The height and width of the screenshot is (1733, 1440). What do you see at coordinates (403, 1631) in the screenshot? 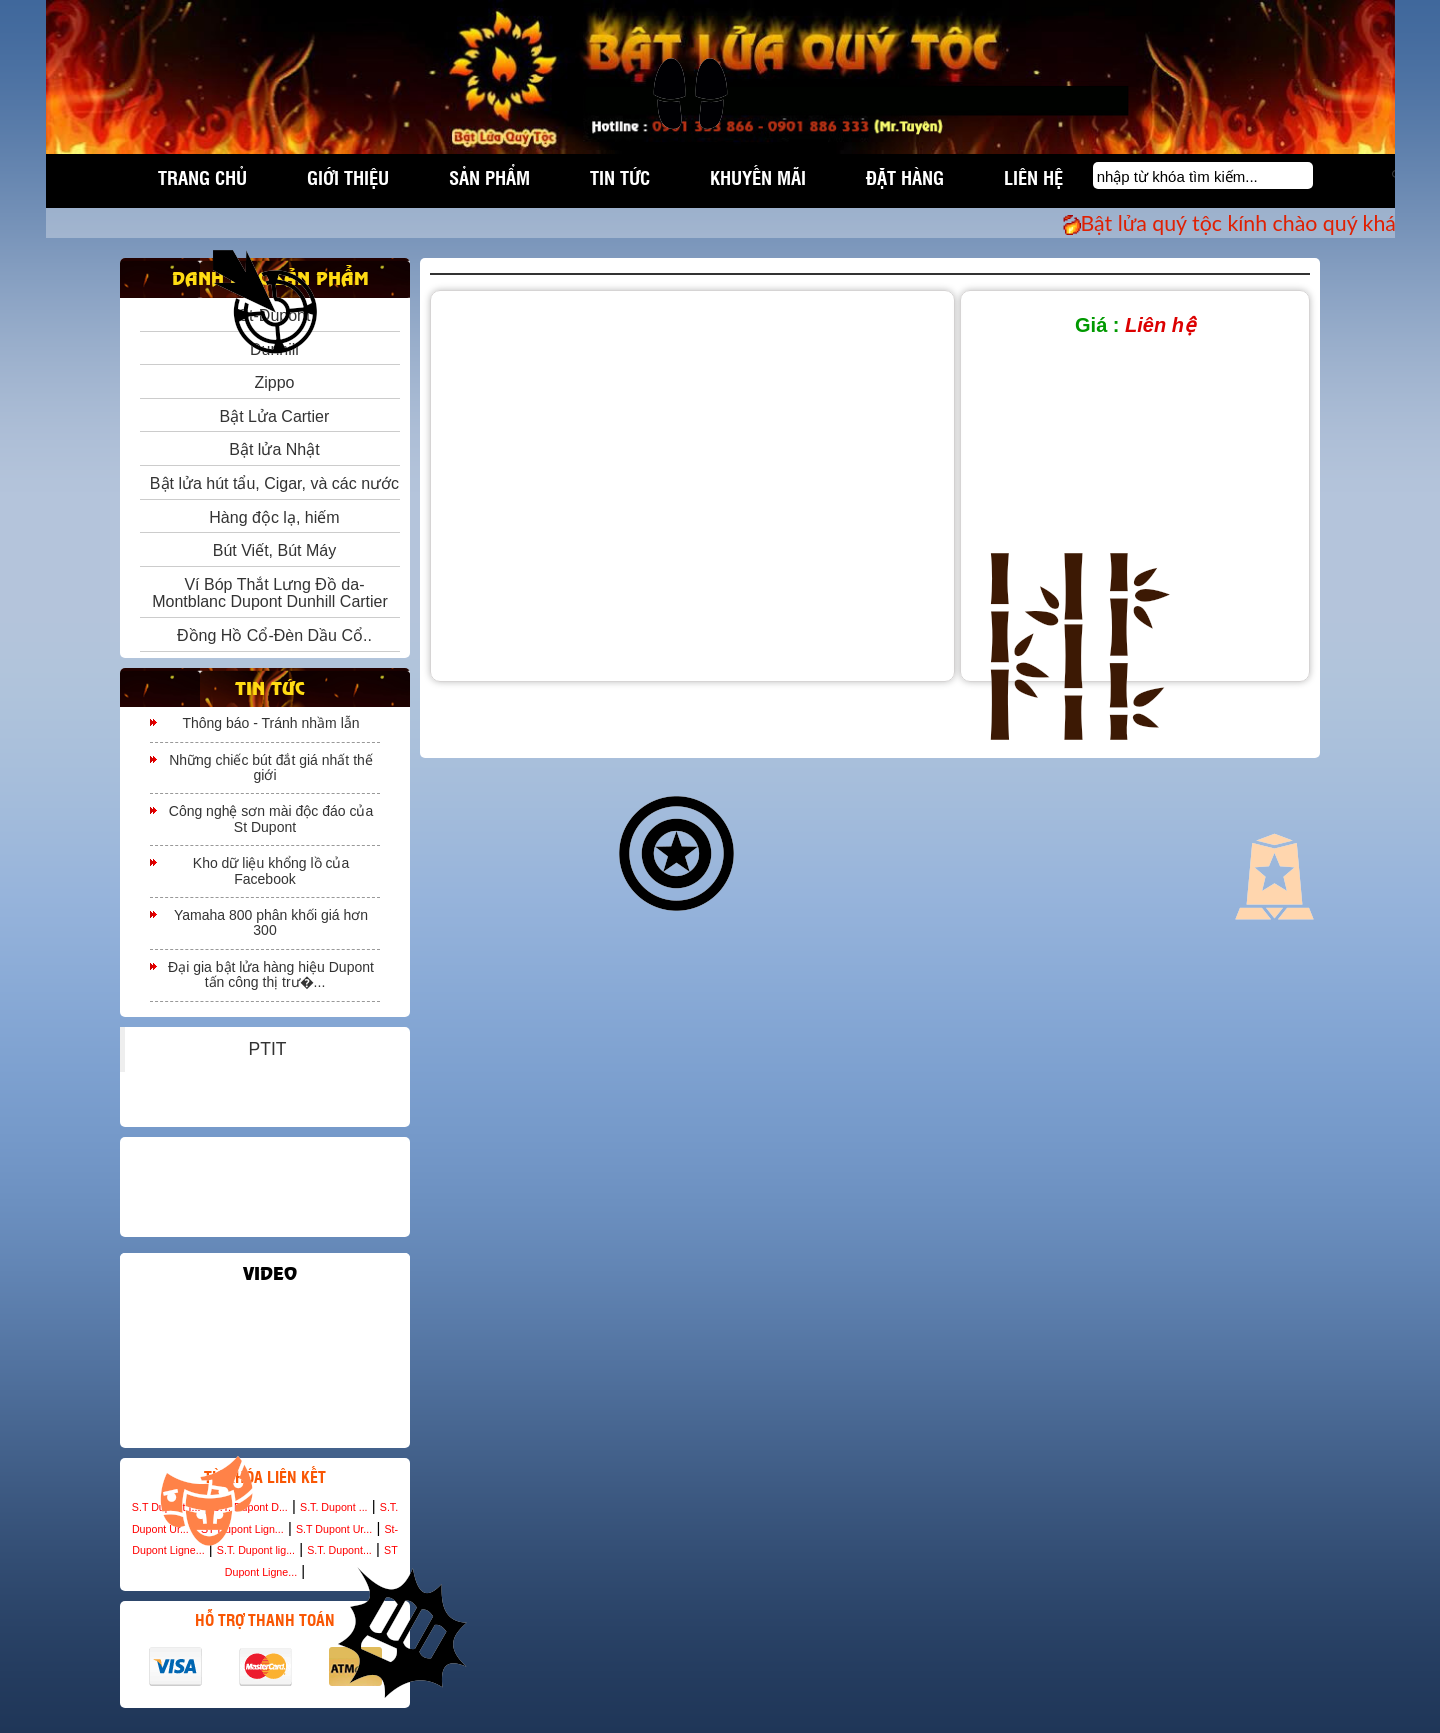
I see `trigger a punch or melee attack action` at bounding box center [403, 1631].